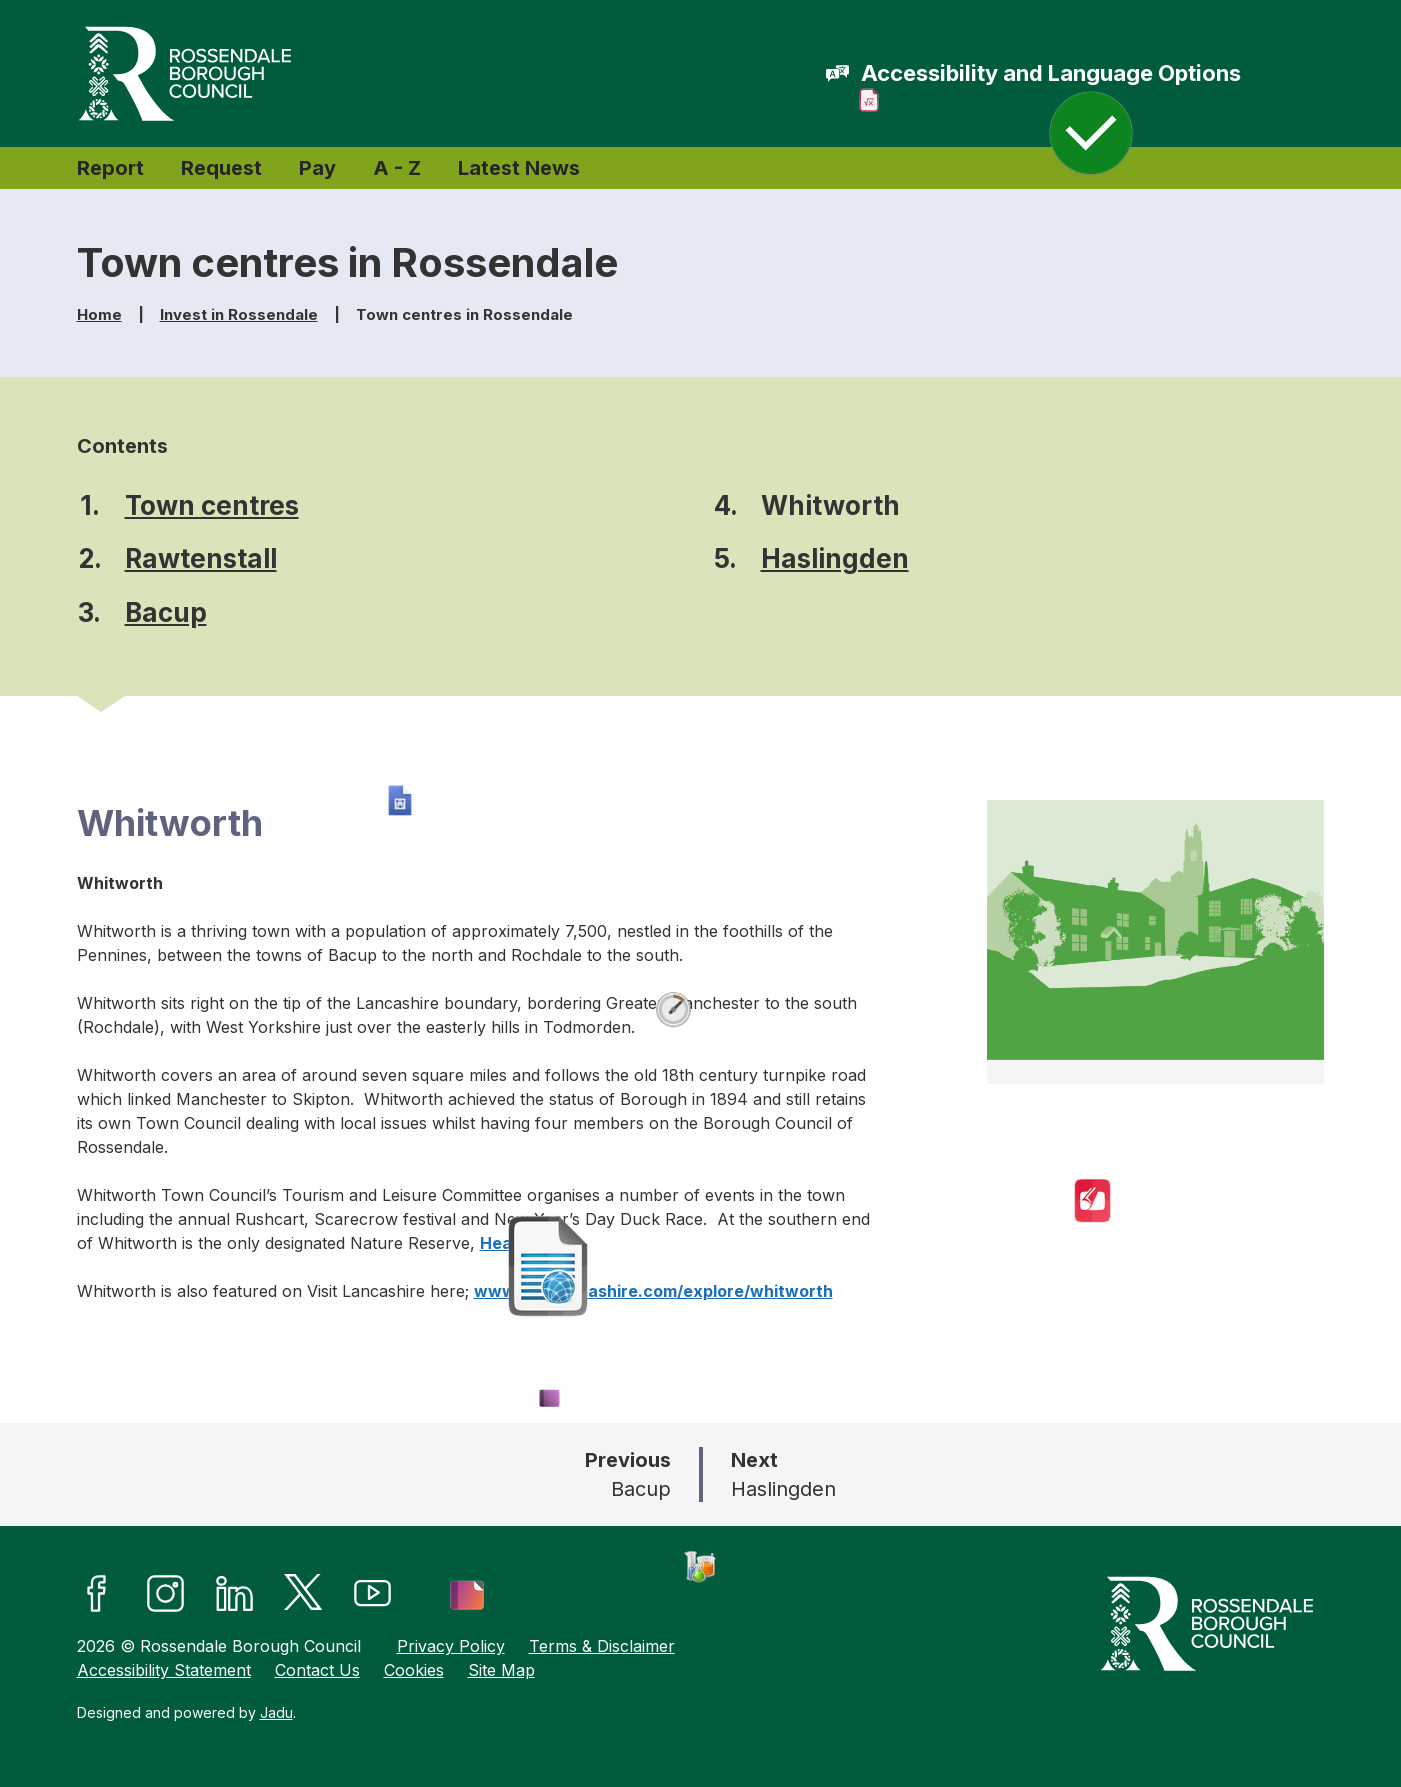 The height and width of the screenshot is (1787, 1401). Describe the element at coordinates (700, 1567) in the screenshot. I see `open science or chemistry applications` at that location.